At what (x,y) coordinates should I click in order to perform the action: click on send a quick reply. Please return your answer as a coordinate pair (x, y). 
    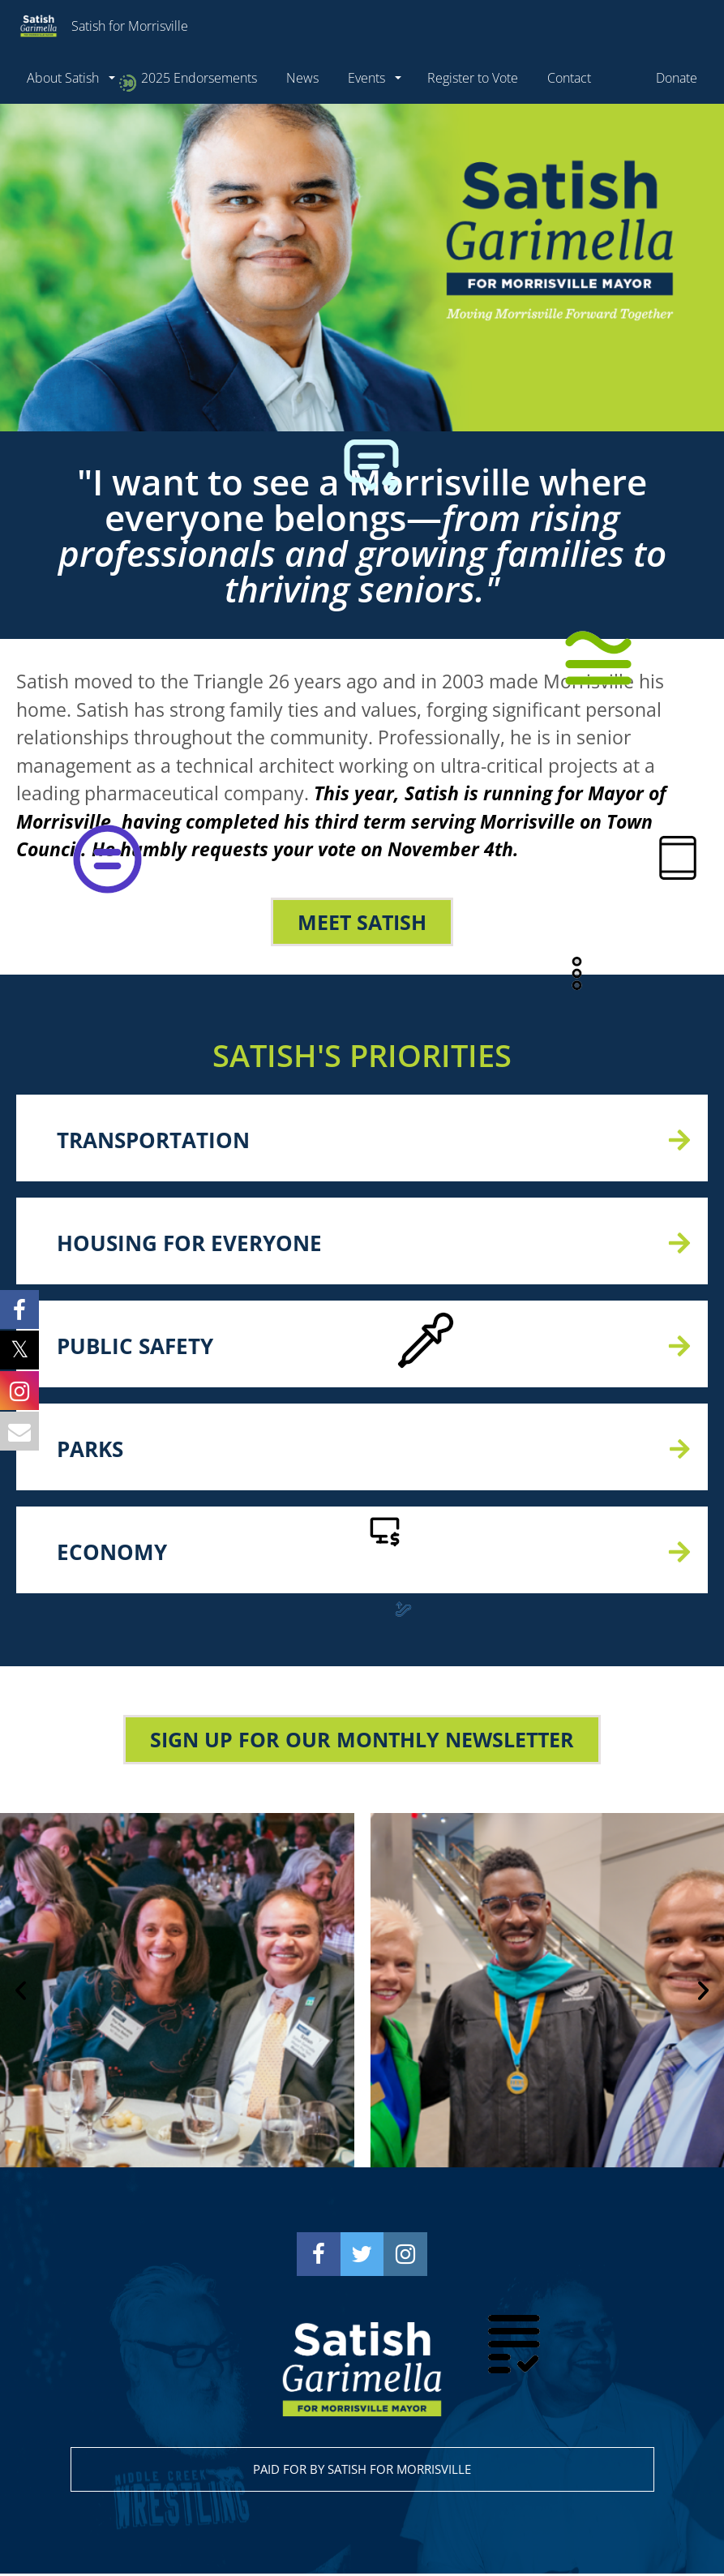
    Looking at the image, I should click on (371, 464).